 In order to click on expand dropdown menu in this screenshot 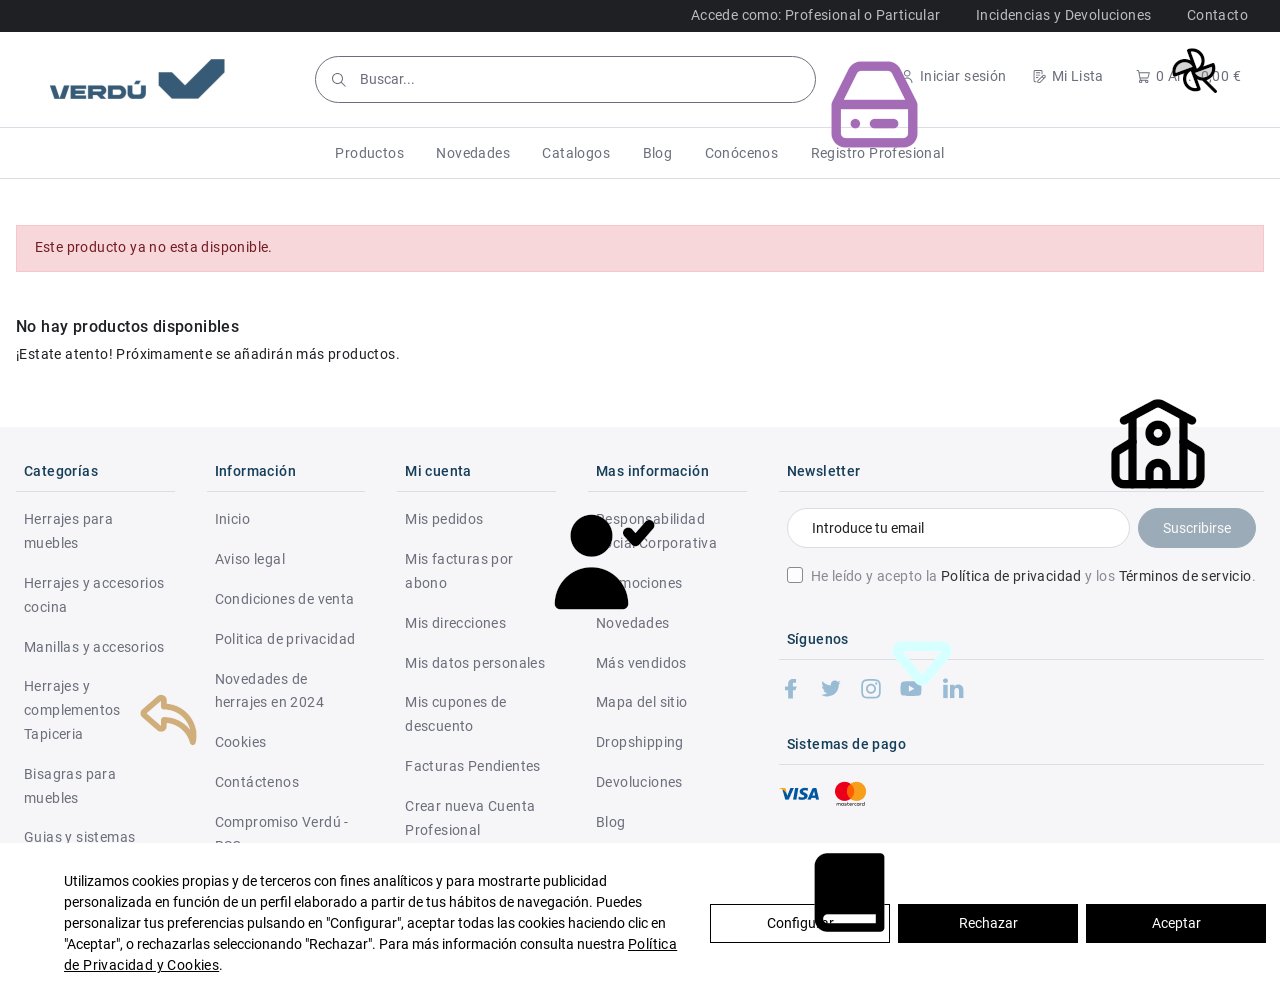, I will do `click(922, 661)`.